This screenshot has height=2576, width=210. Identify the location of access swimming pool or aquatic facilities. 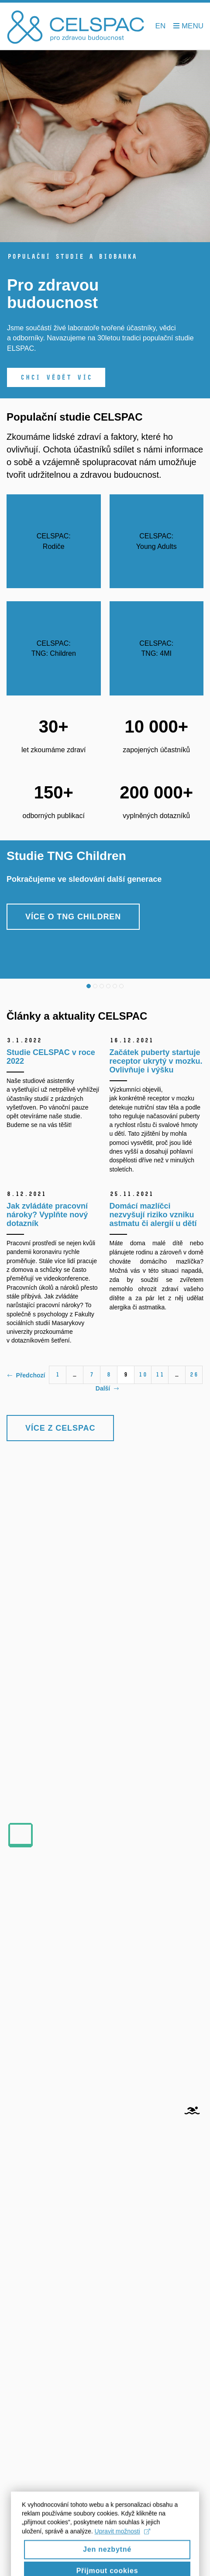
(192, 2110).